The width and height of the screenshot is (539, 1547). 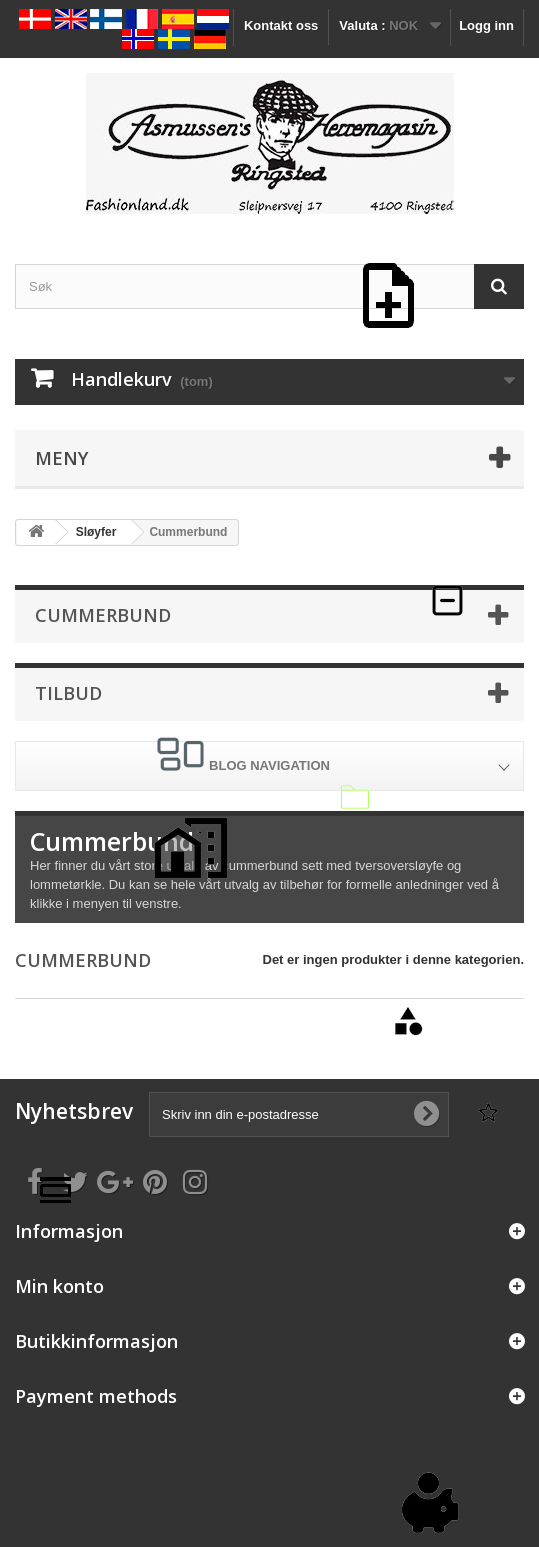 I want to click on browse or filter by category, so click(x=408, y=1021).